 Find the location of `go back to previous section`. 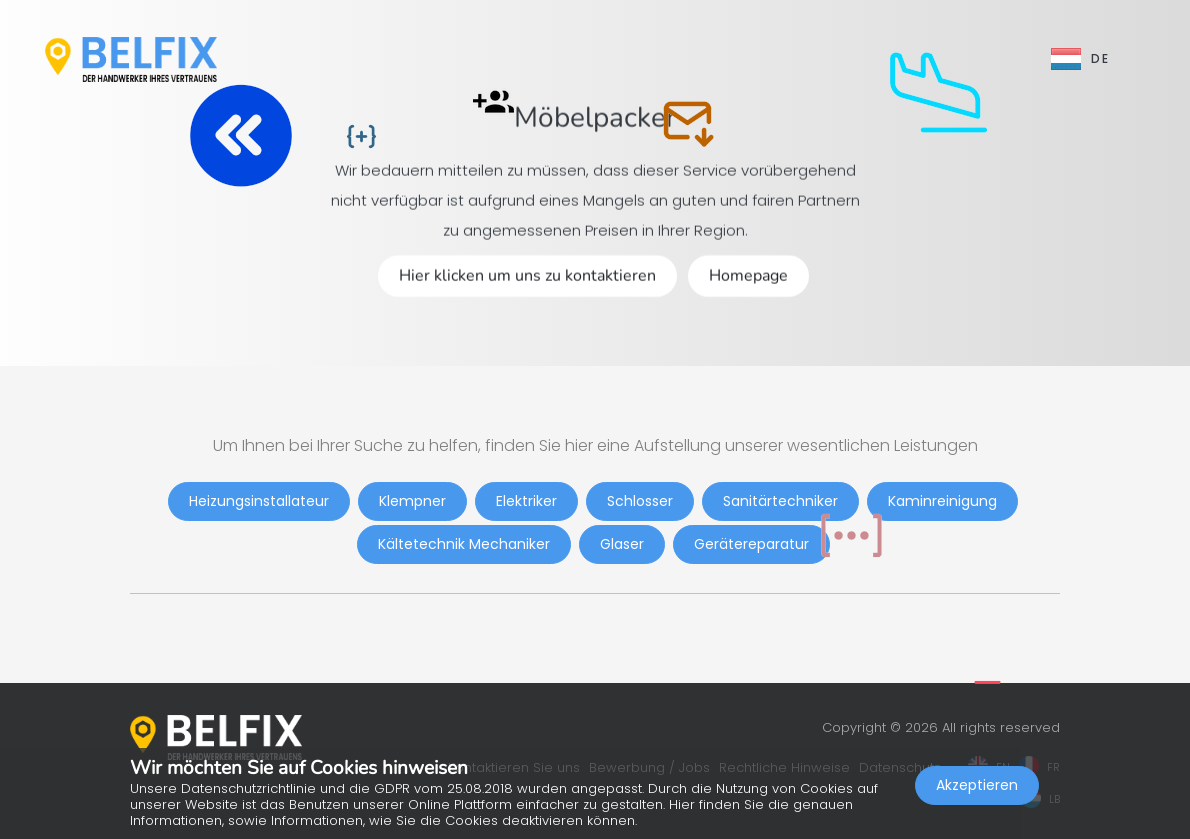

go back to previous section is located at coordinates (241, 135).